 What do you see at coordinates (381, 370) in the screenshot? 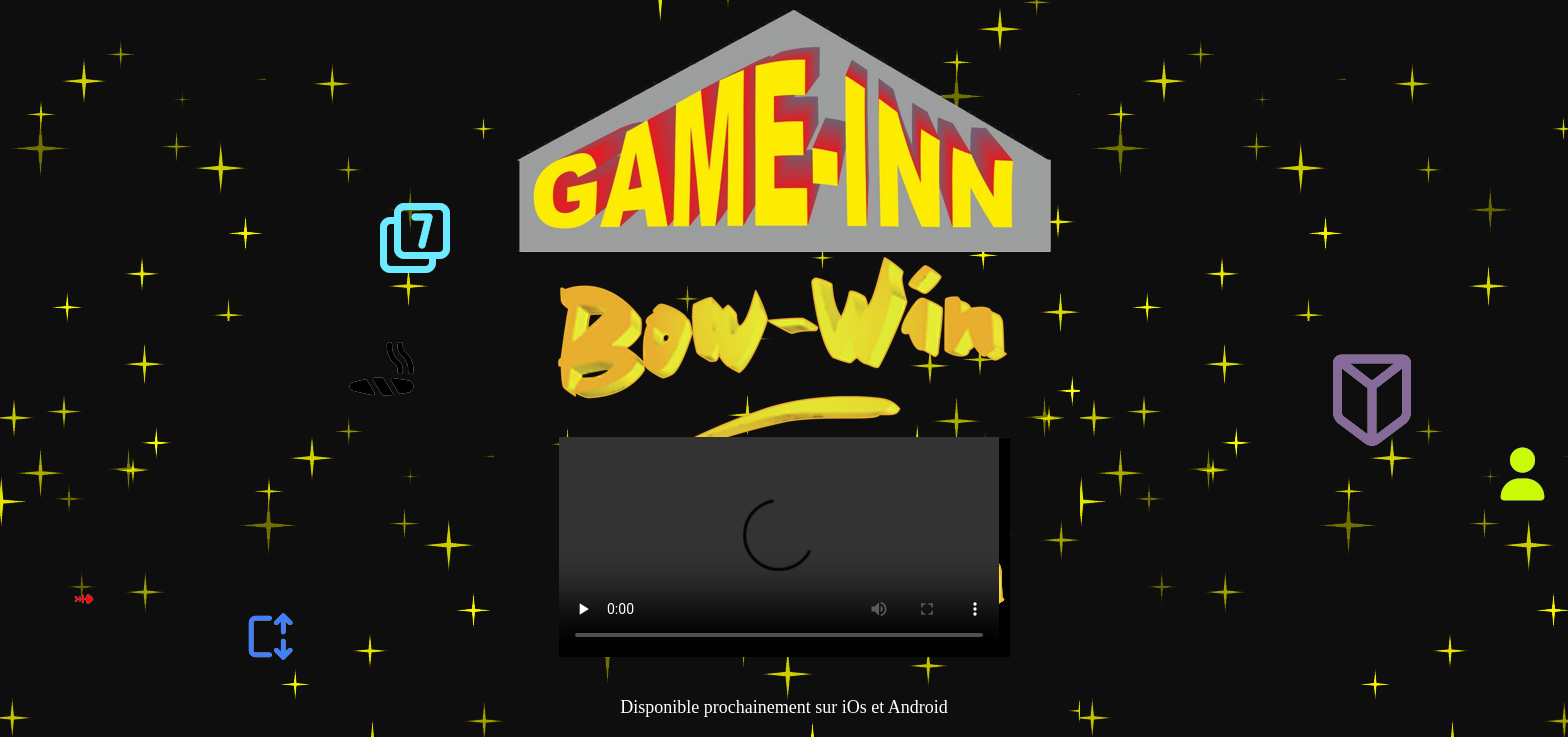
I see `indicates cannabis or smoking-related content` at bounding box center [381, 370].